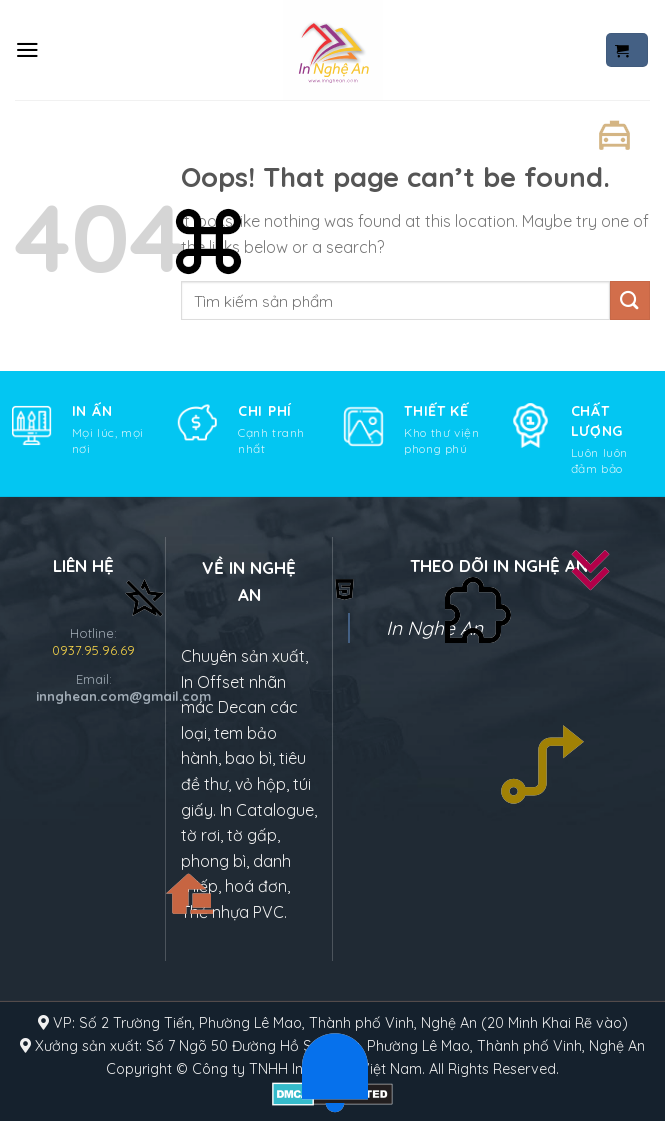  I want to click on scroll down to see more content, so click(590, 568).